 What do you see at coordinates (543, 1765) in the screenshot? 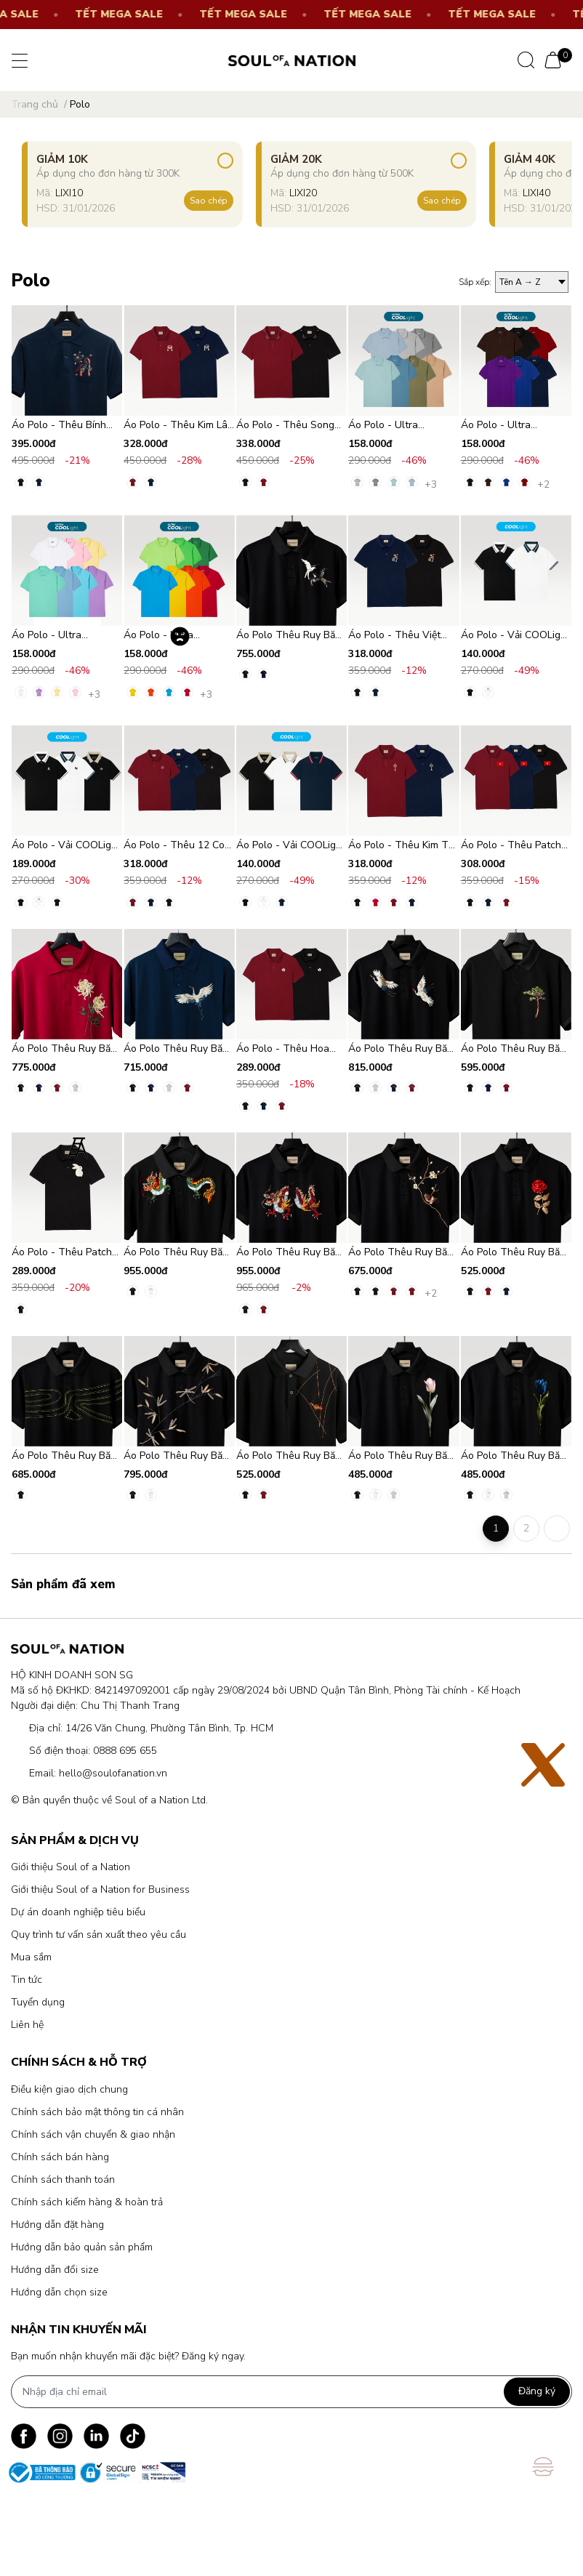
I see `share to X (formerly Twitter)` at bounding box center [543, 1765].